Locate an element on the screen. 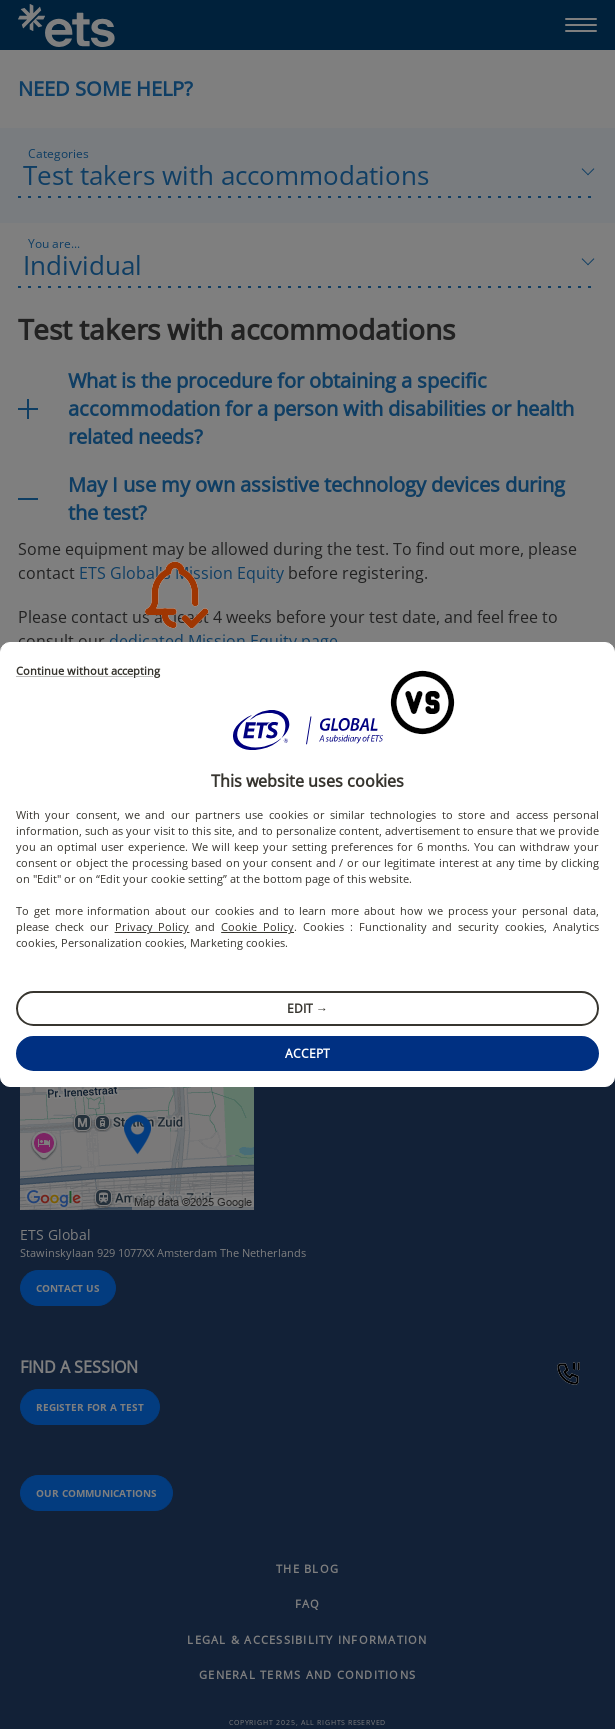  pause an active phone call is located at coordinates (568, 1373).